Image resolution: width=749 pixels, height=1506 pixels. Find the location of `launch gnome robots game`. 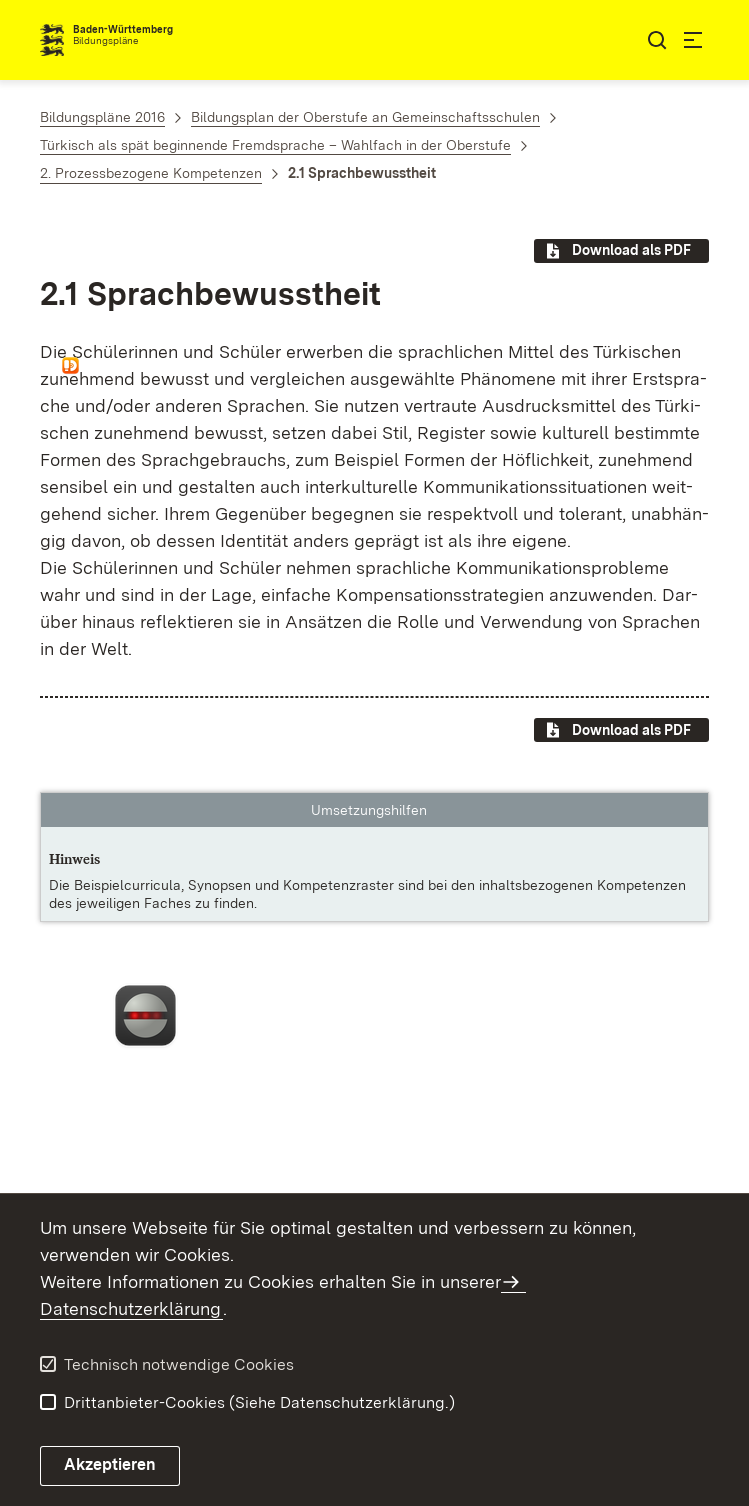

launch gnome robots game is located at coordinates (145, 1015).